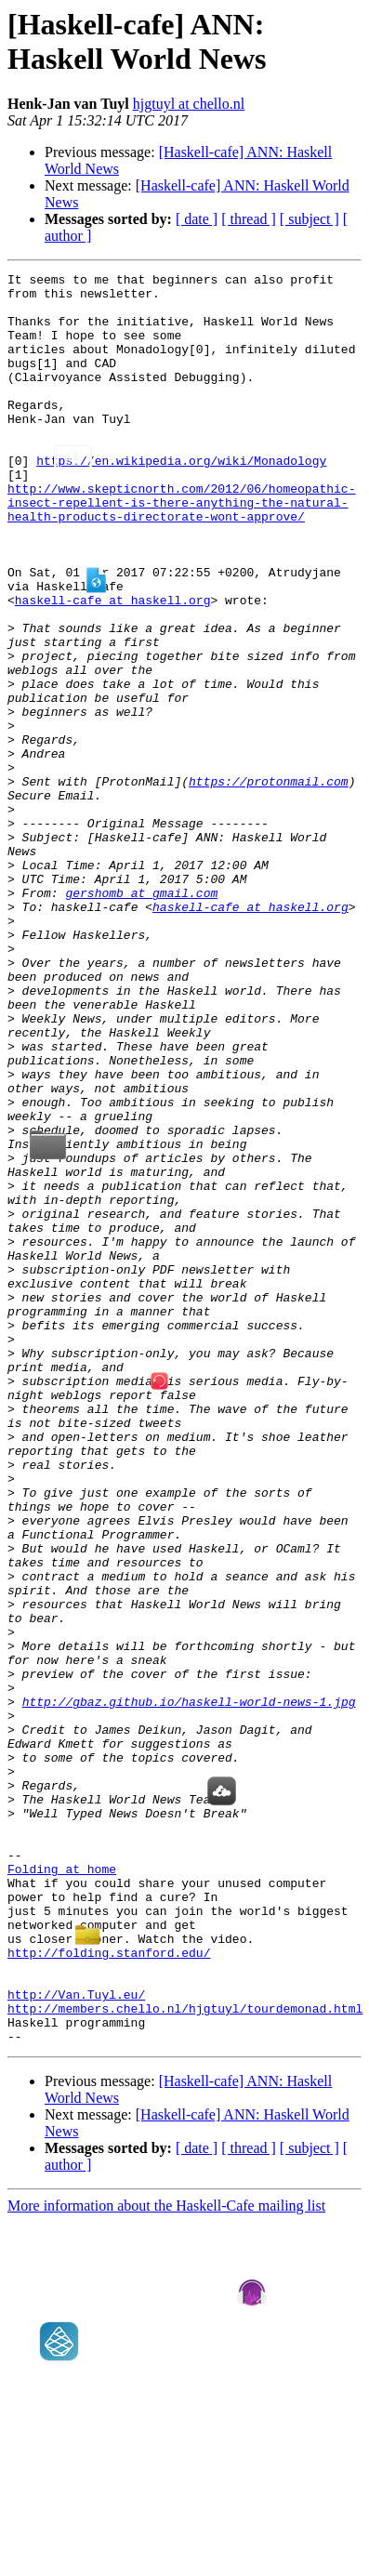  I want to click on audio headset device connected, so click(252, 2292).